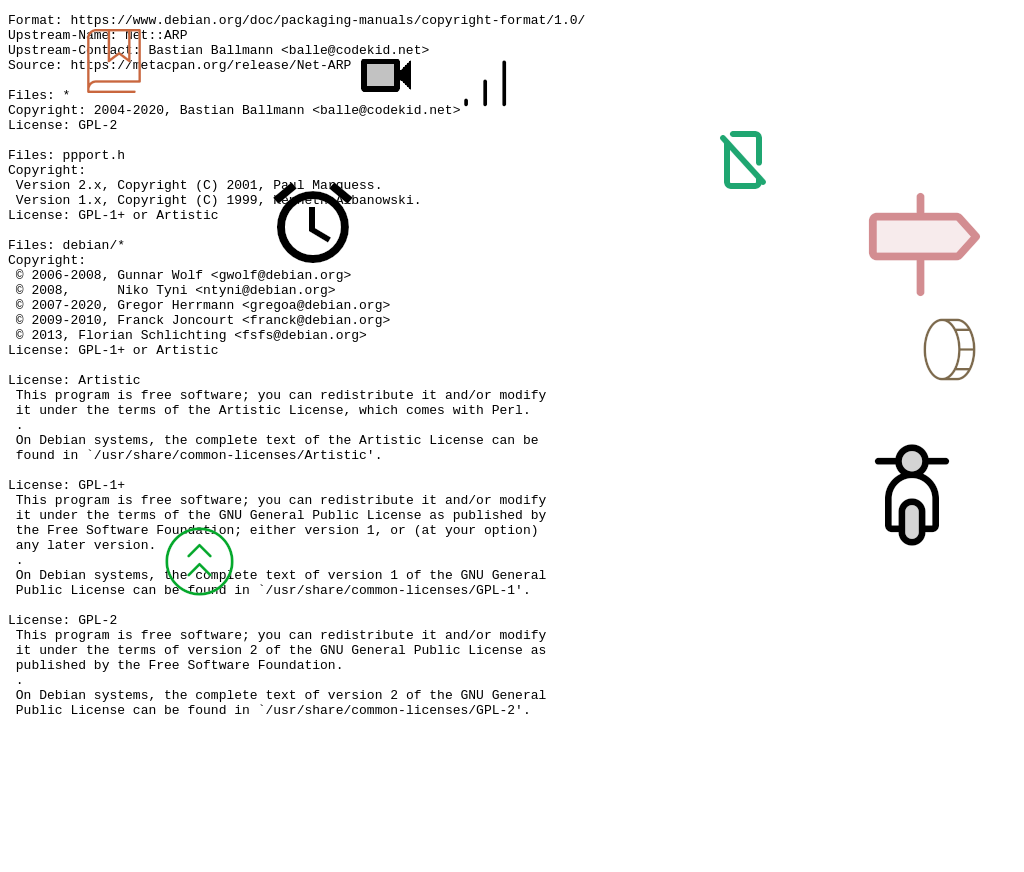  Describe the element at coordinates (920, 244) in the screenshot. I see `navigate to directions or wayfinding` at that location.